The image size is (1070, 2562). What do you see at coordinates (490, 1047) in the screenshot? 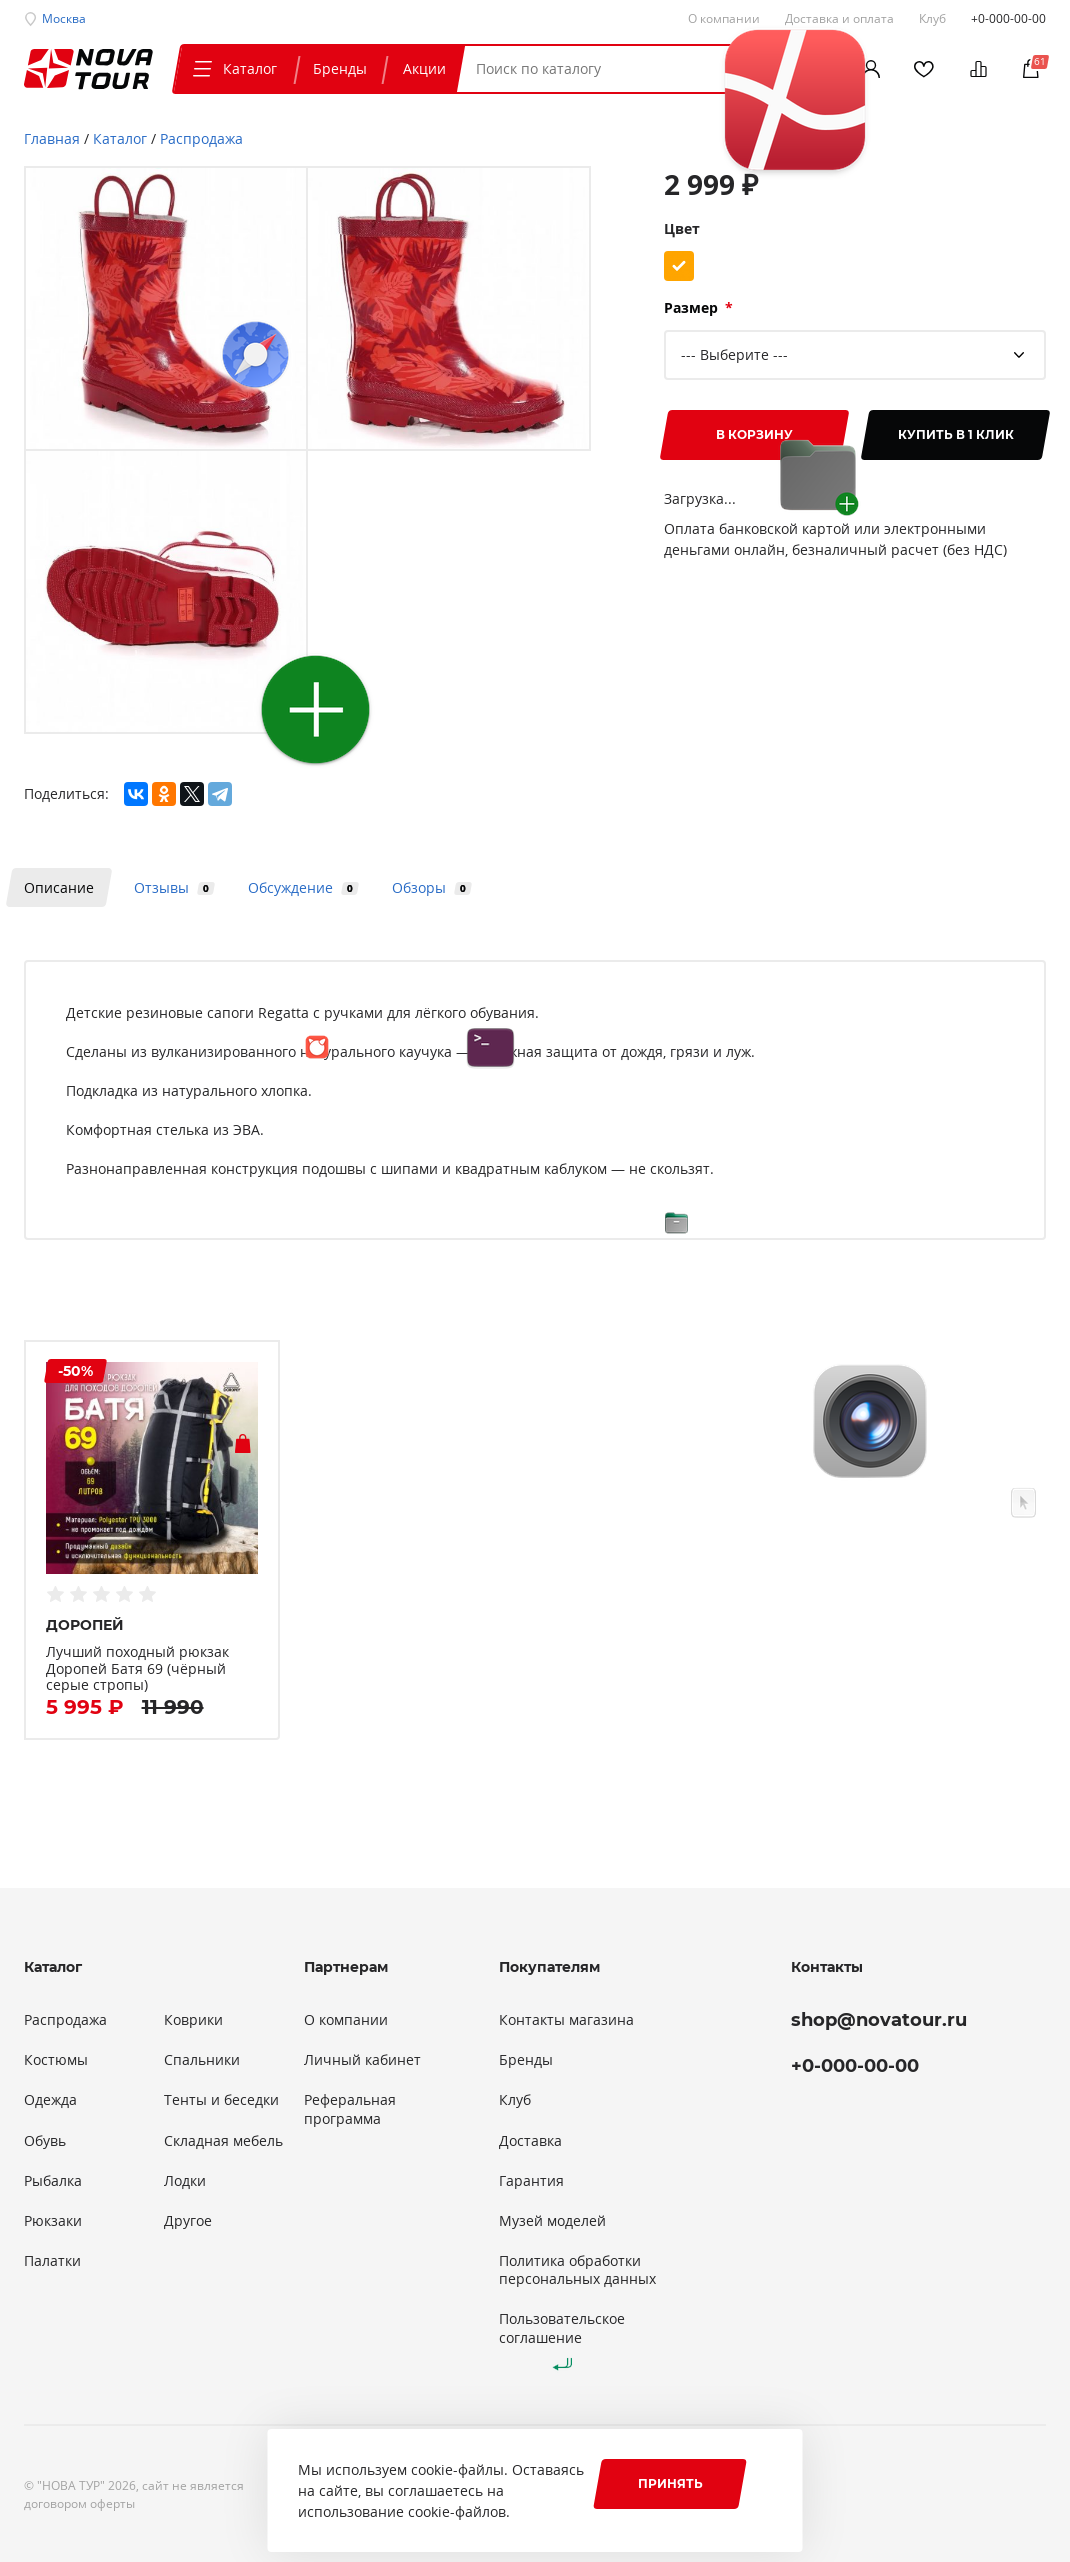
I see `open terminal application` at bounding box center [490, 1047].